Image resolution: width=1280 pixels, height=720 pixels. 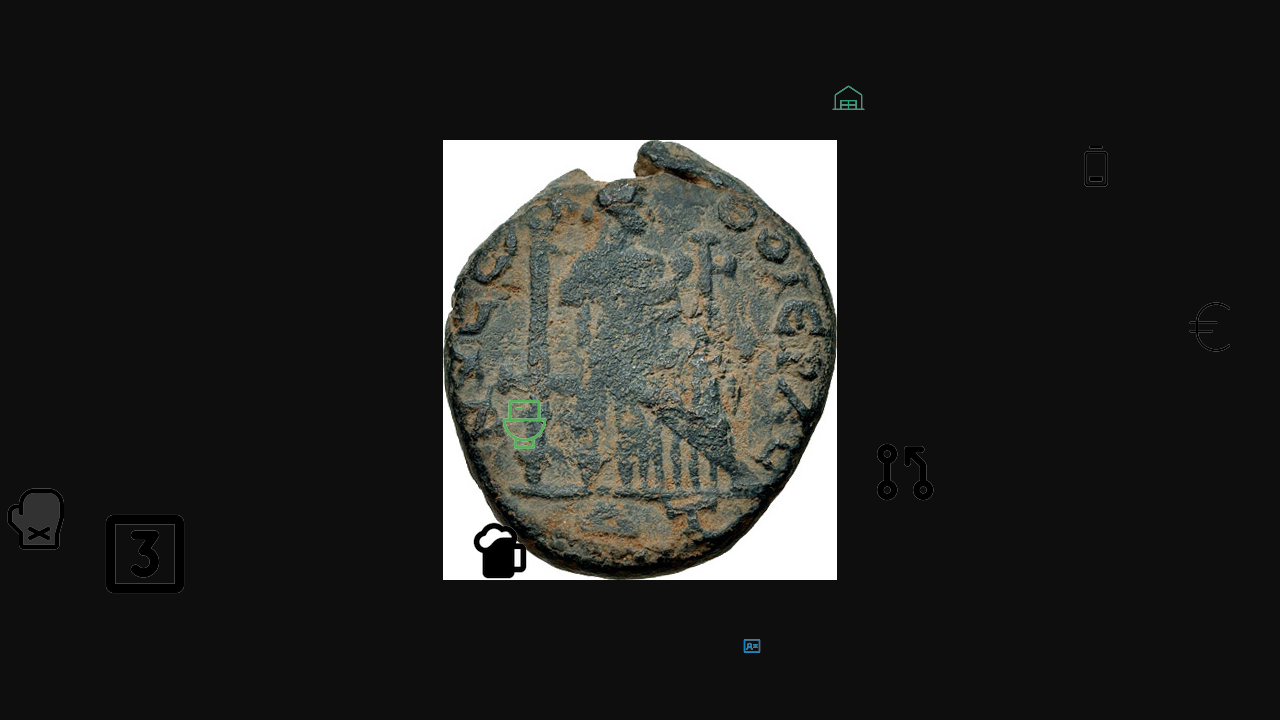 What do you see at coordinates (500, 552) in the screenshot?
I see `find nearby bars or pubs` at bounding box center [500, 552].